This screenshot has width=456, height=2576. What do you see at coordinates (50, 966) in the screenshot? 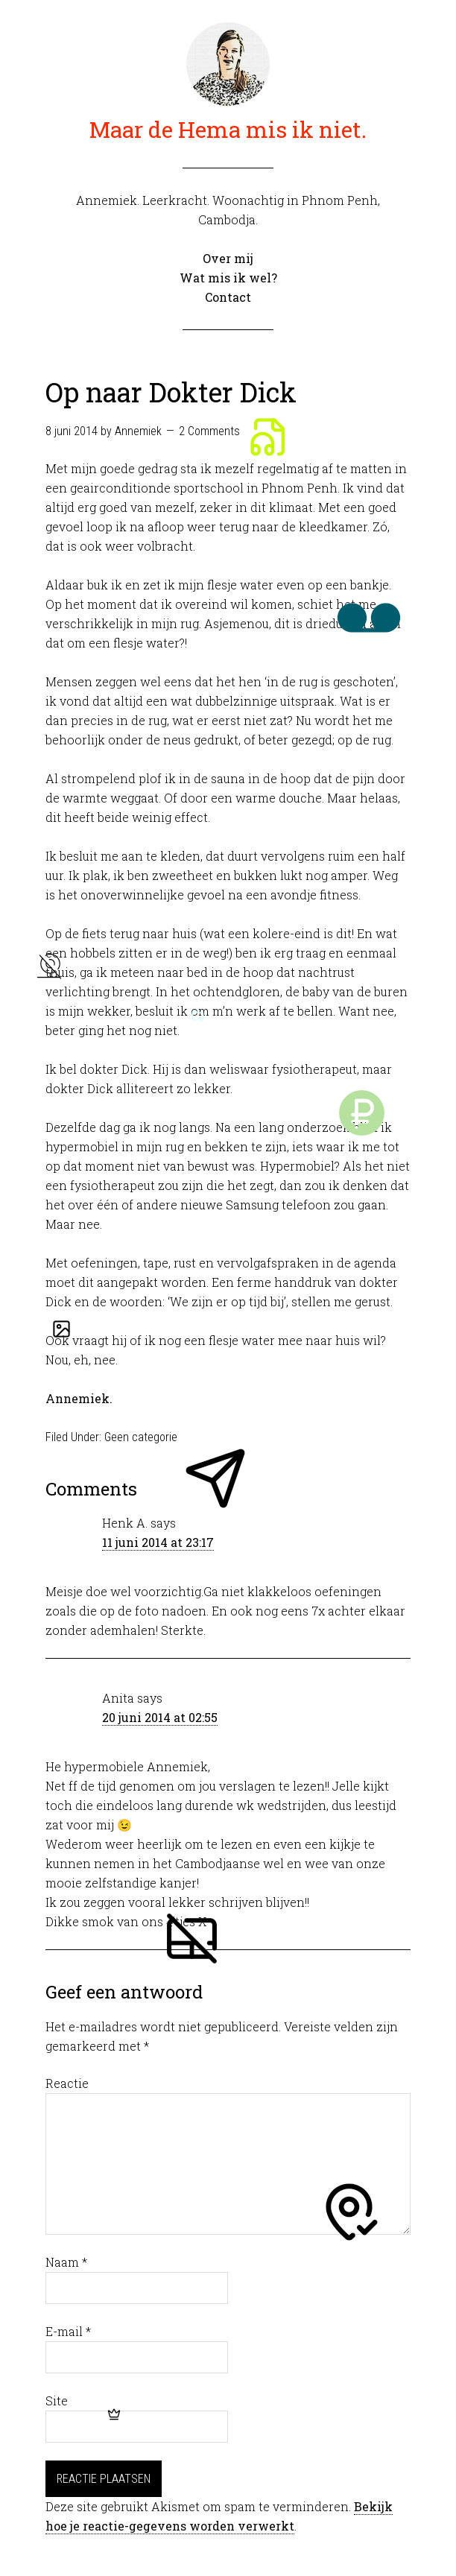
I see `webcam is disabled or turned off` at bounding box center [50, 966].